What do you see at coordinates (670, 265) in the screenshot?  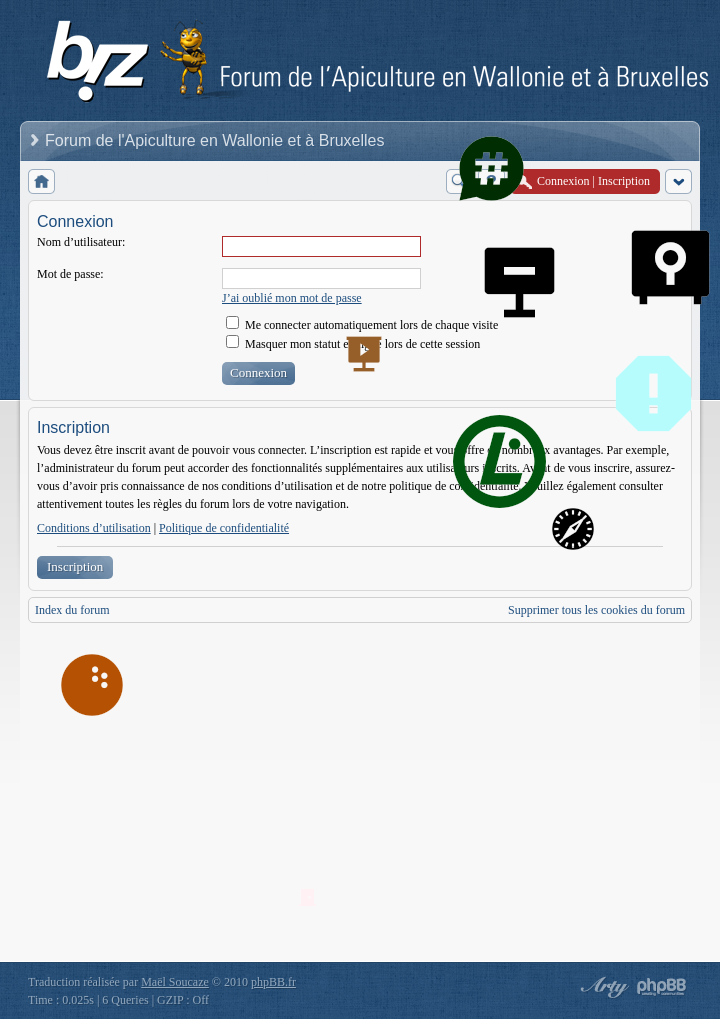 I see `access secure storage or vault` at bounding box center [670, 265].